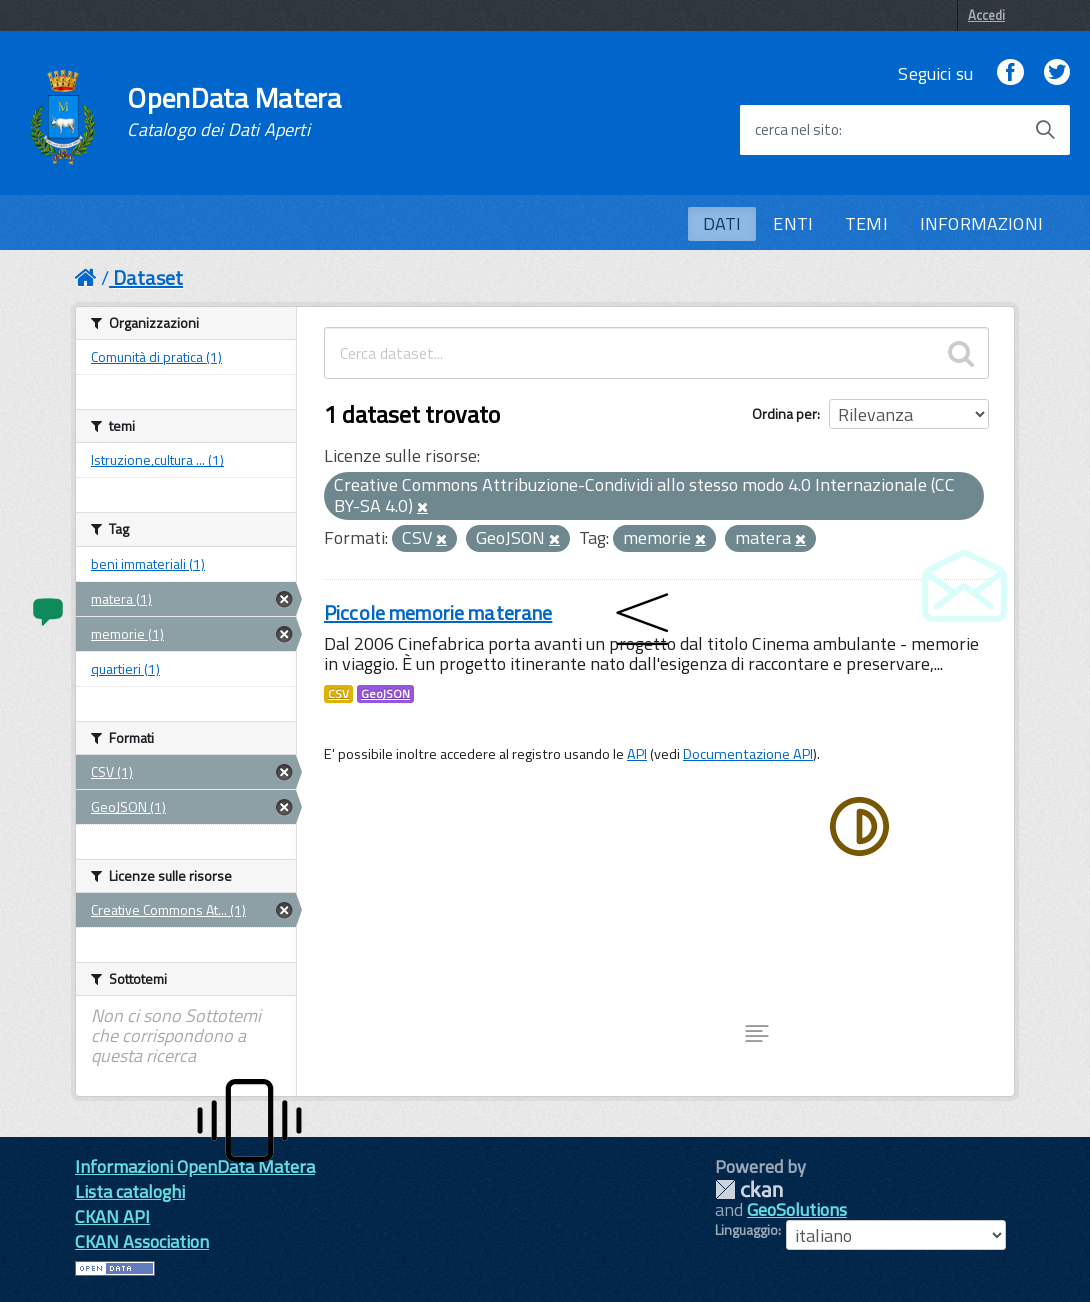  What do you see at coordinates (48, 612) in the screenshot?
I see `open chat or messaging` at bounding box center [48, 612].